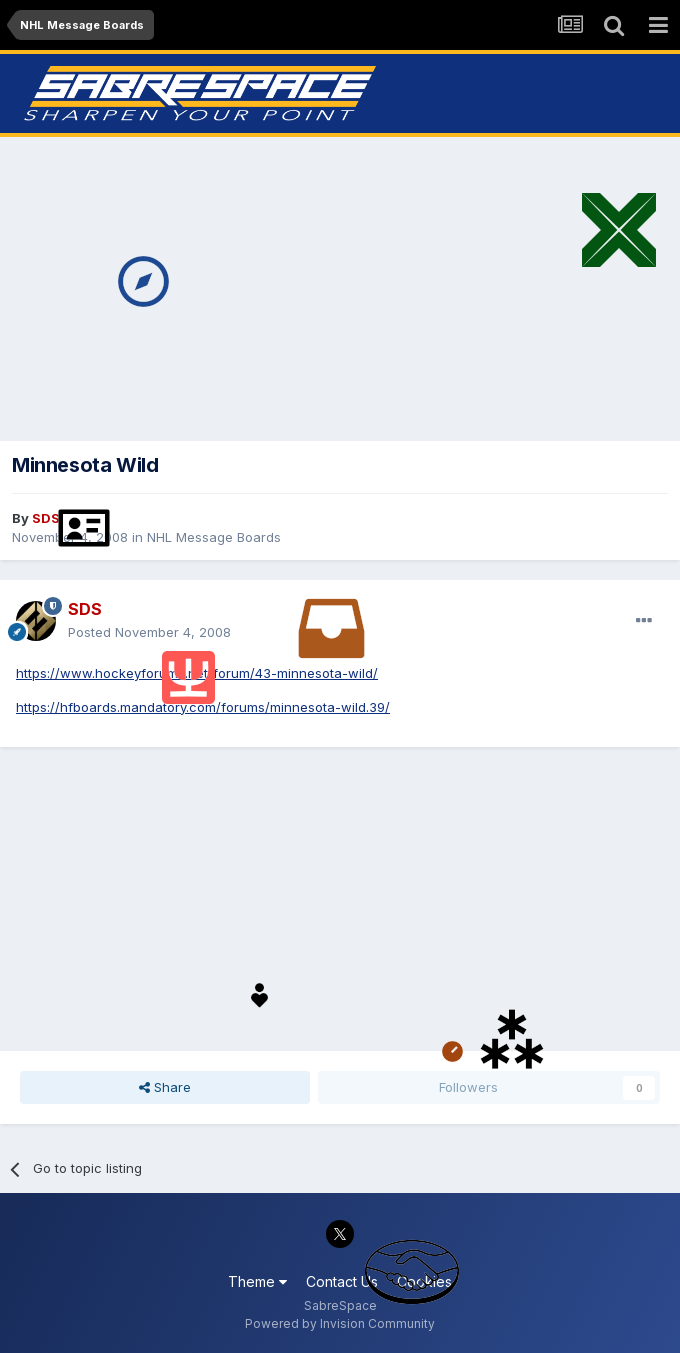 This screenshot has width=680, height=1353. What do you see at coordinates (512, 1041) in the screenshot?
I see `connect to the fediverse network` at bounding box center [512, 1041].